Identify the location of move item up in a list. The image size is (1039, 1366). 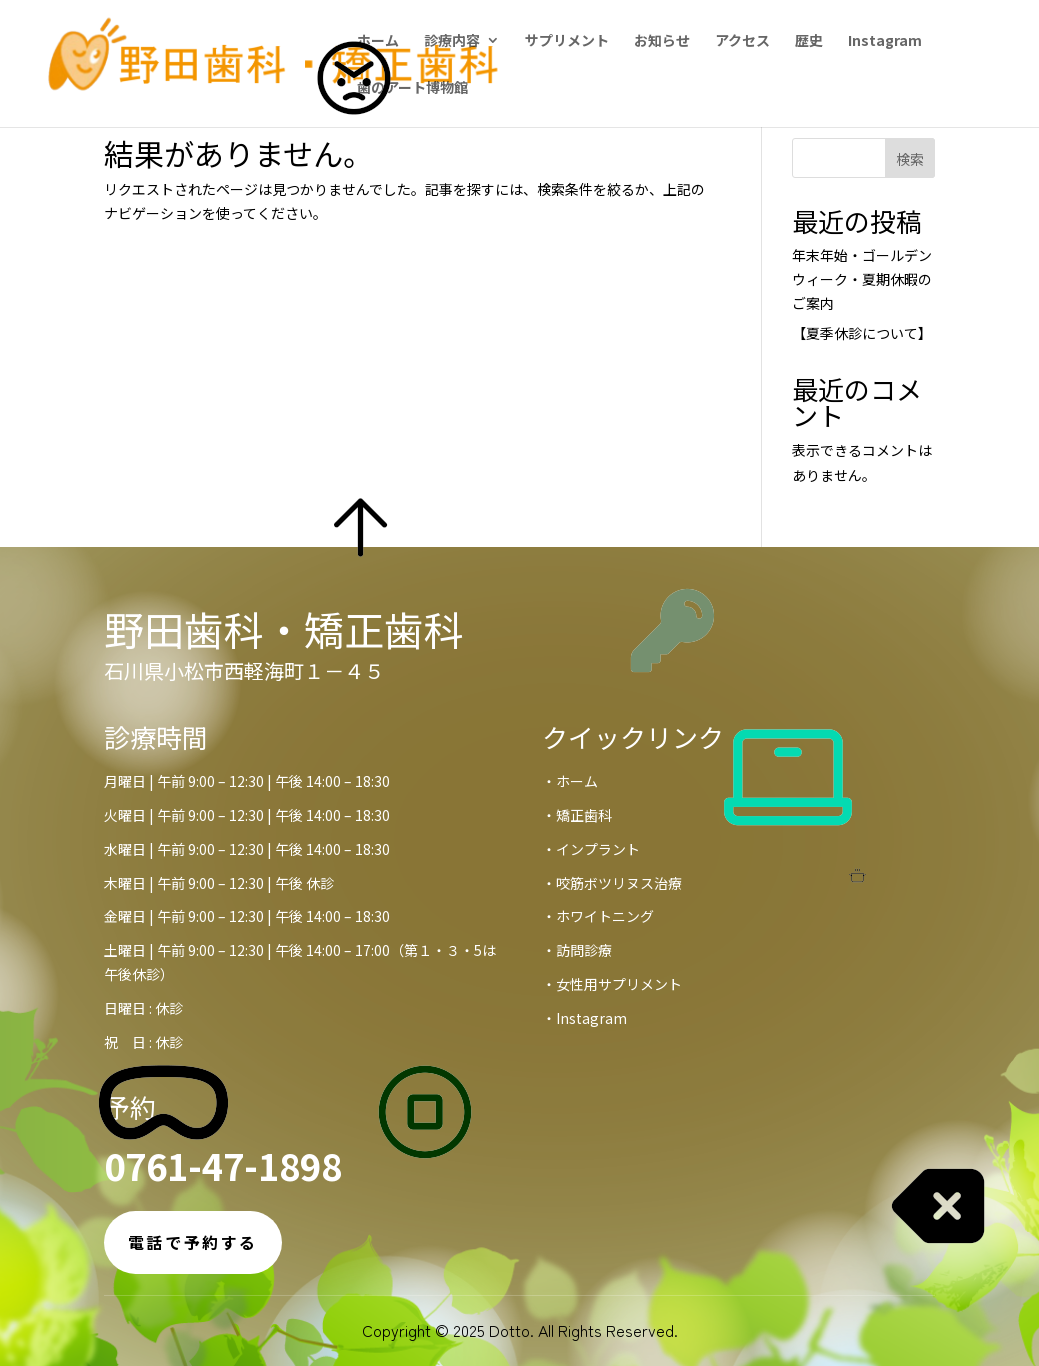
(360, 527).